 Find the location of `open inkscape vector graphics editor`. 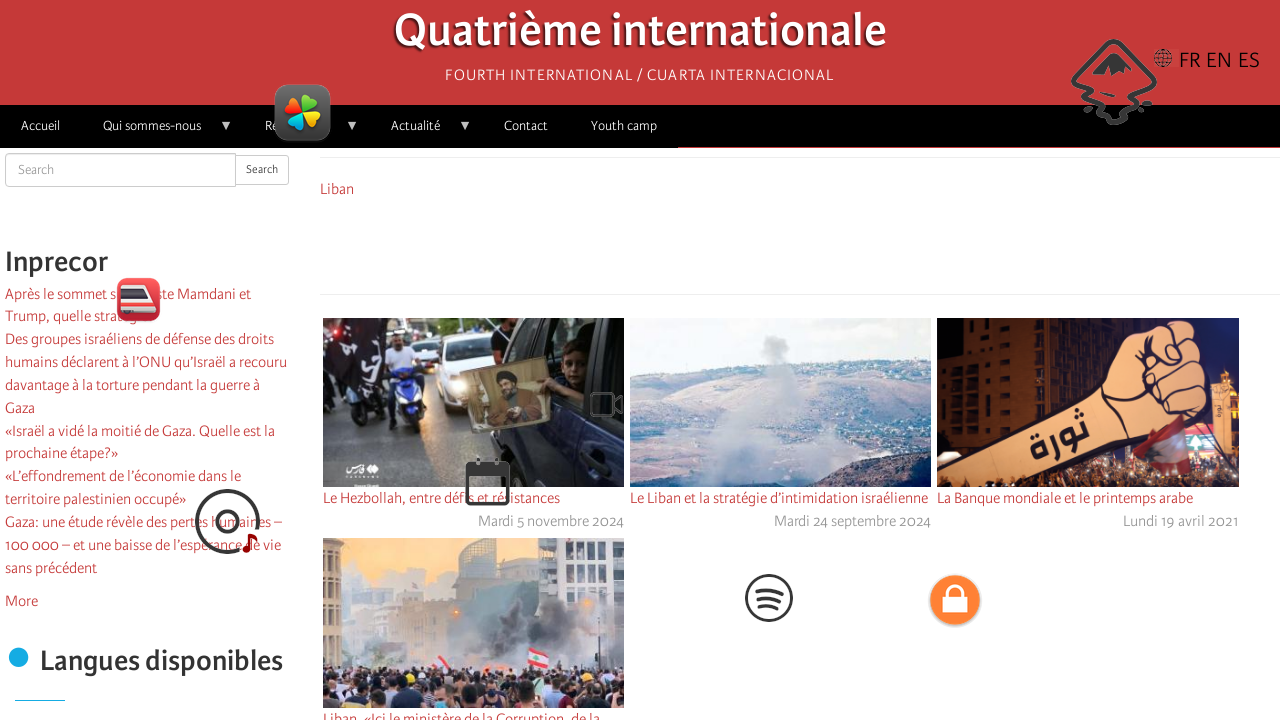

open inkscape vector graphics editor is located at coordinates (1114, 82).